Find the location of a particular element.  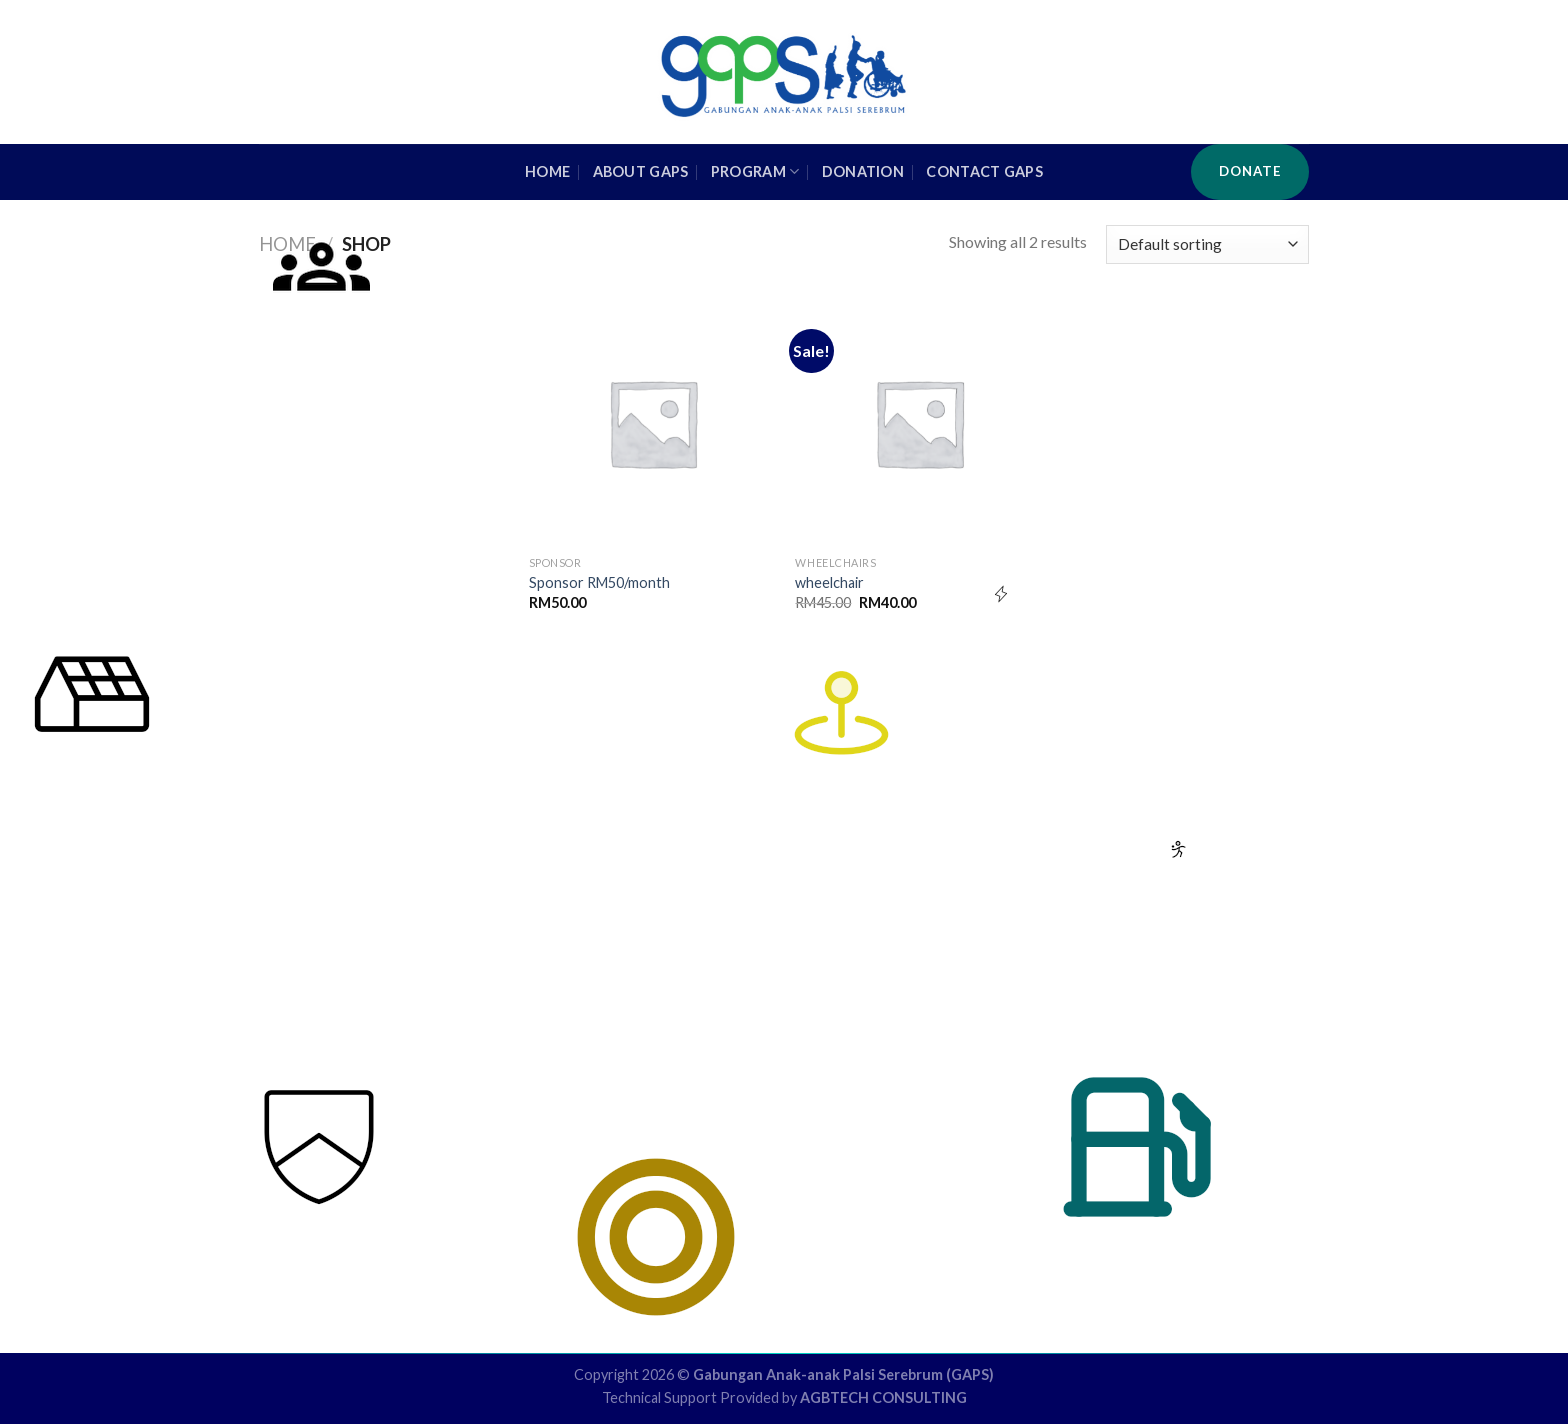

access security or protection settings is located at coordinates (319, 1140).